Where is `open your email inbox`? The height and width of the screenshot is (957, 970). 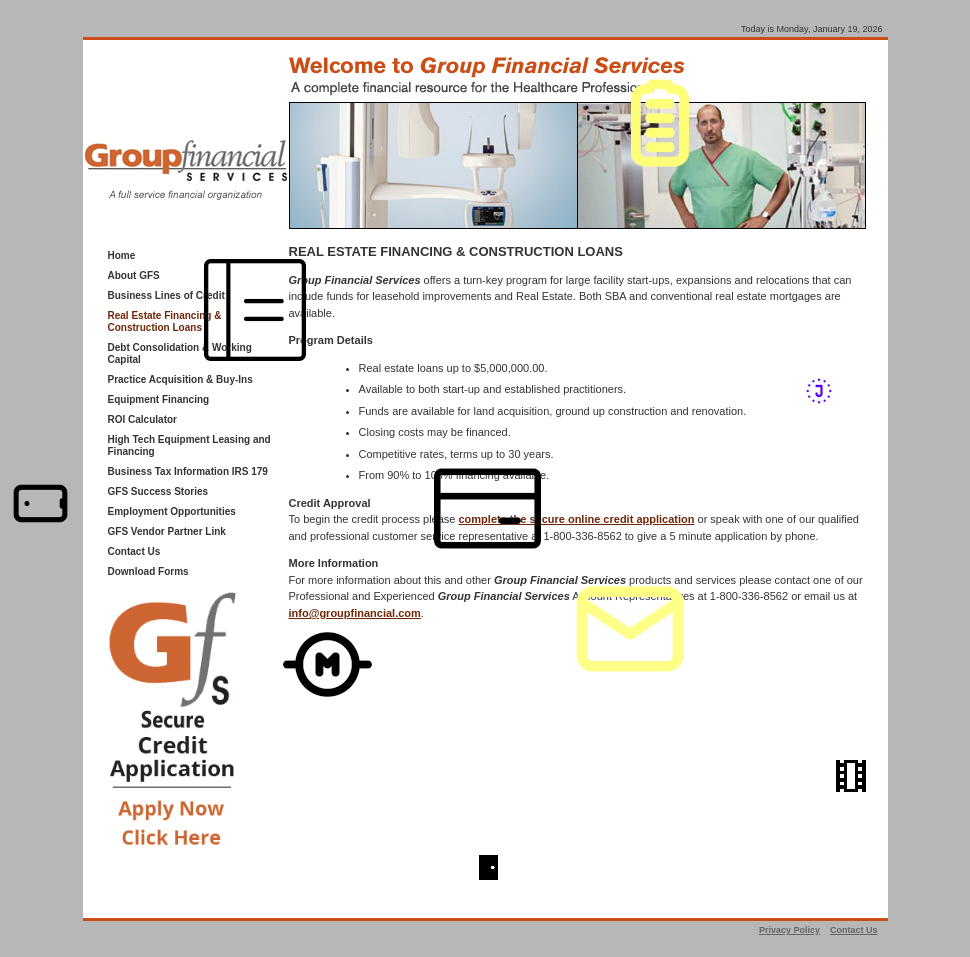 open your email inbox is located at coordinates (630, 629).